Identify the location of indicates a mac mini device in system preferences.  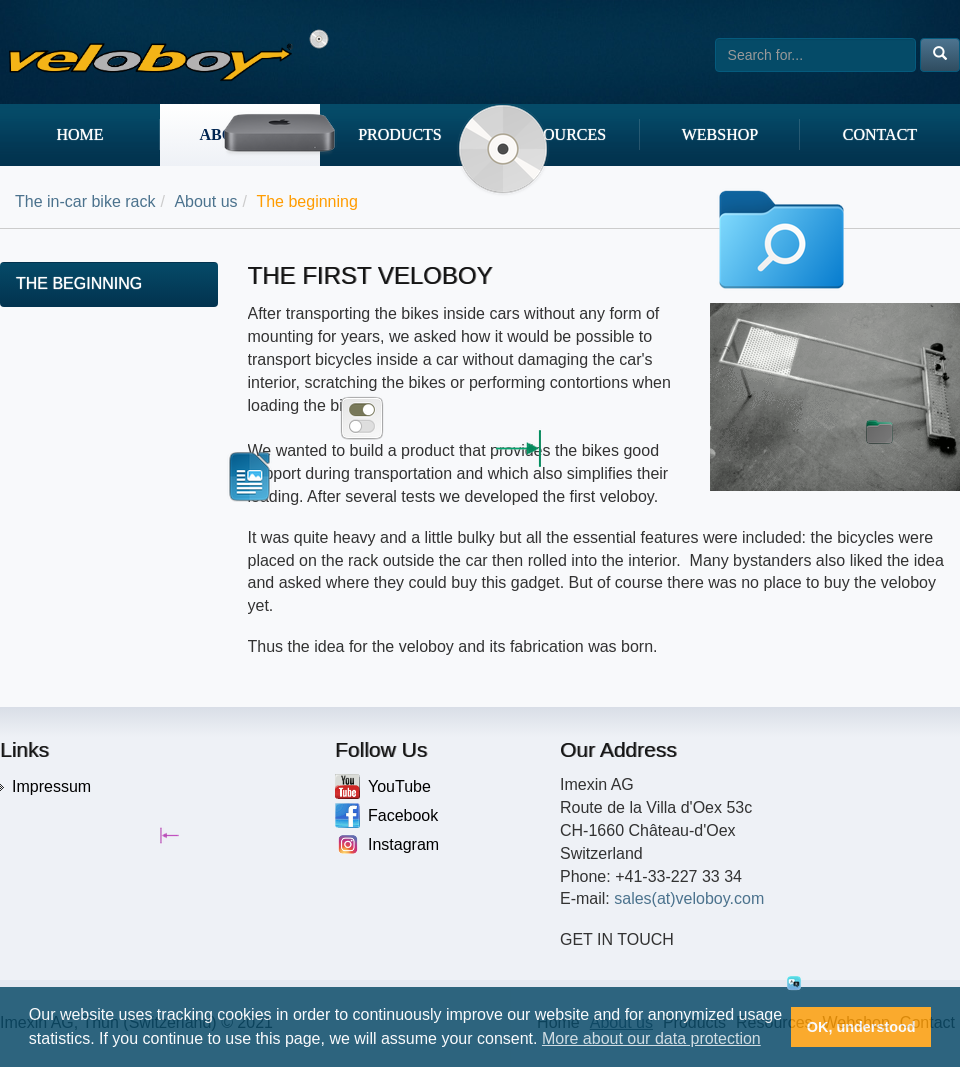
(279, 132).